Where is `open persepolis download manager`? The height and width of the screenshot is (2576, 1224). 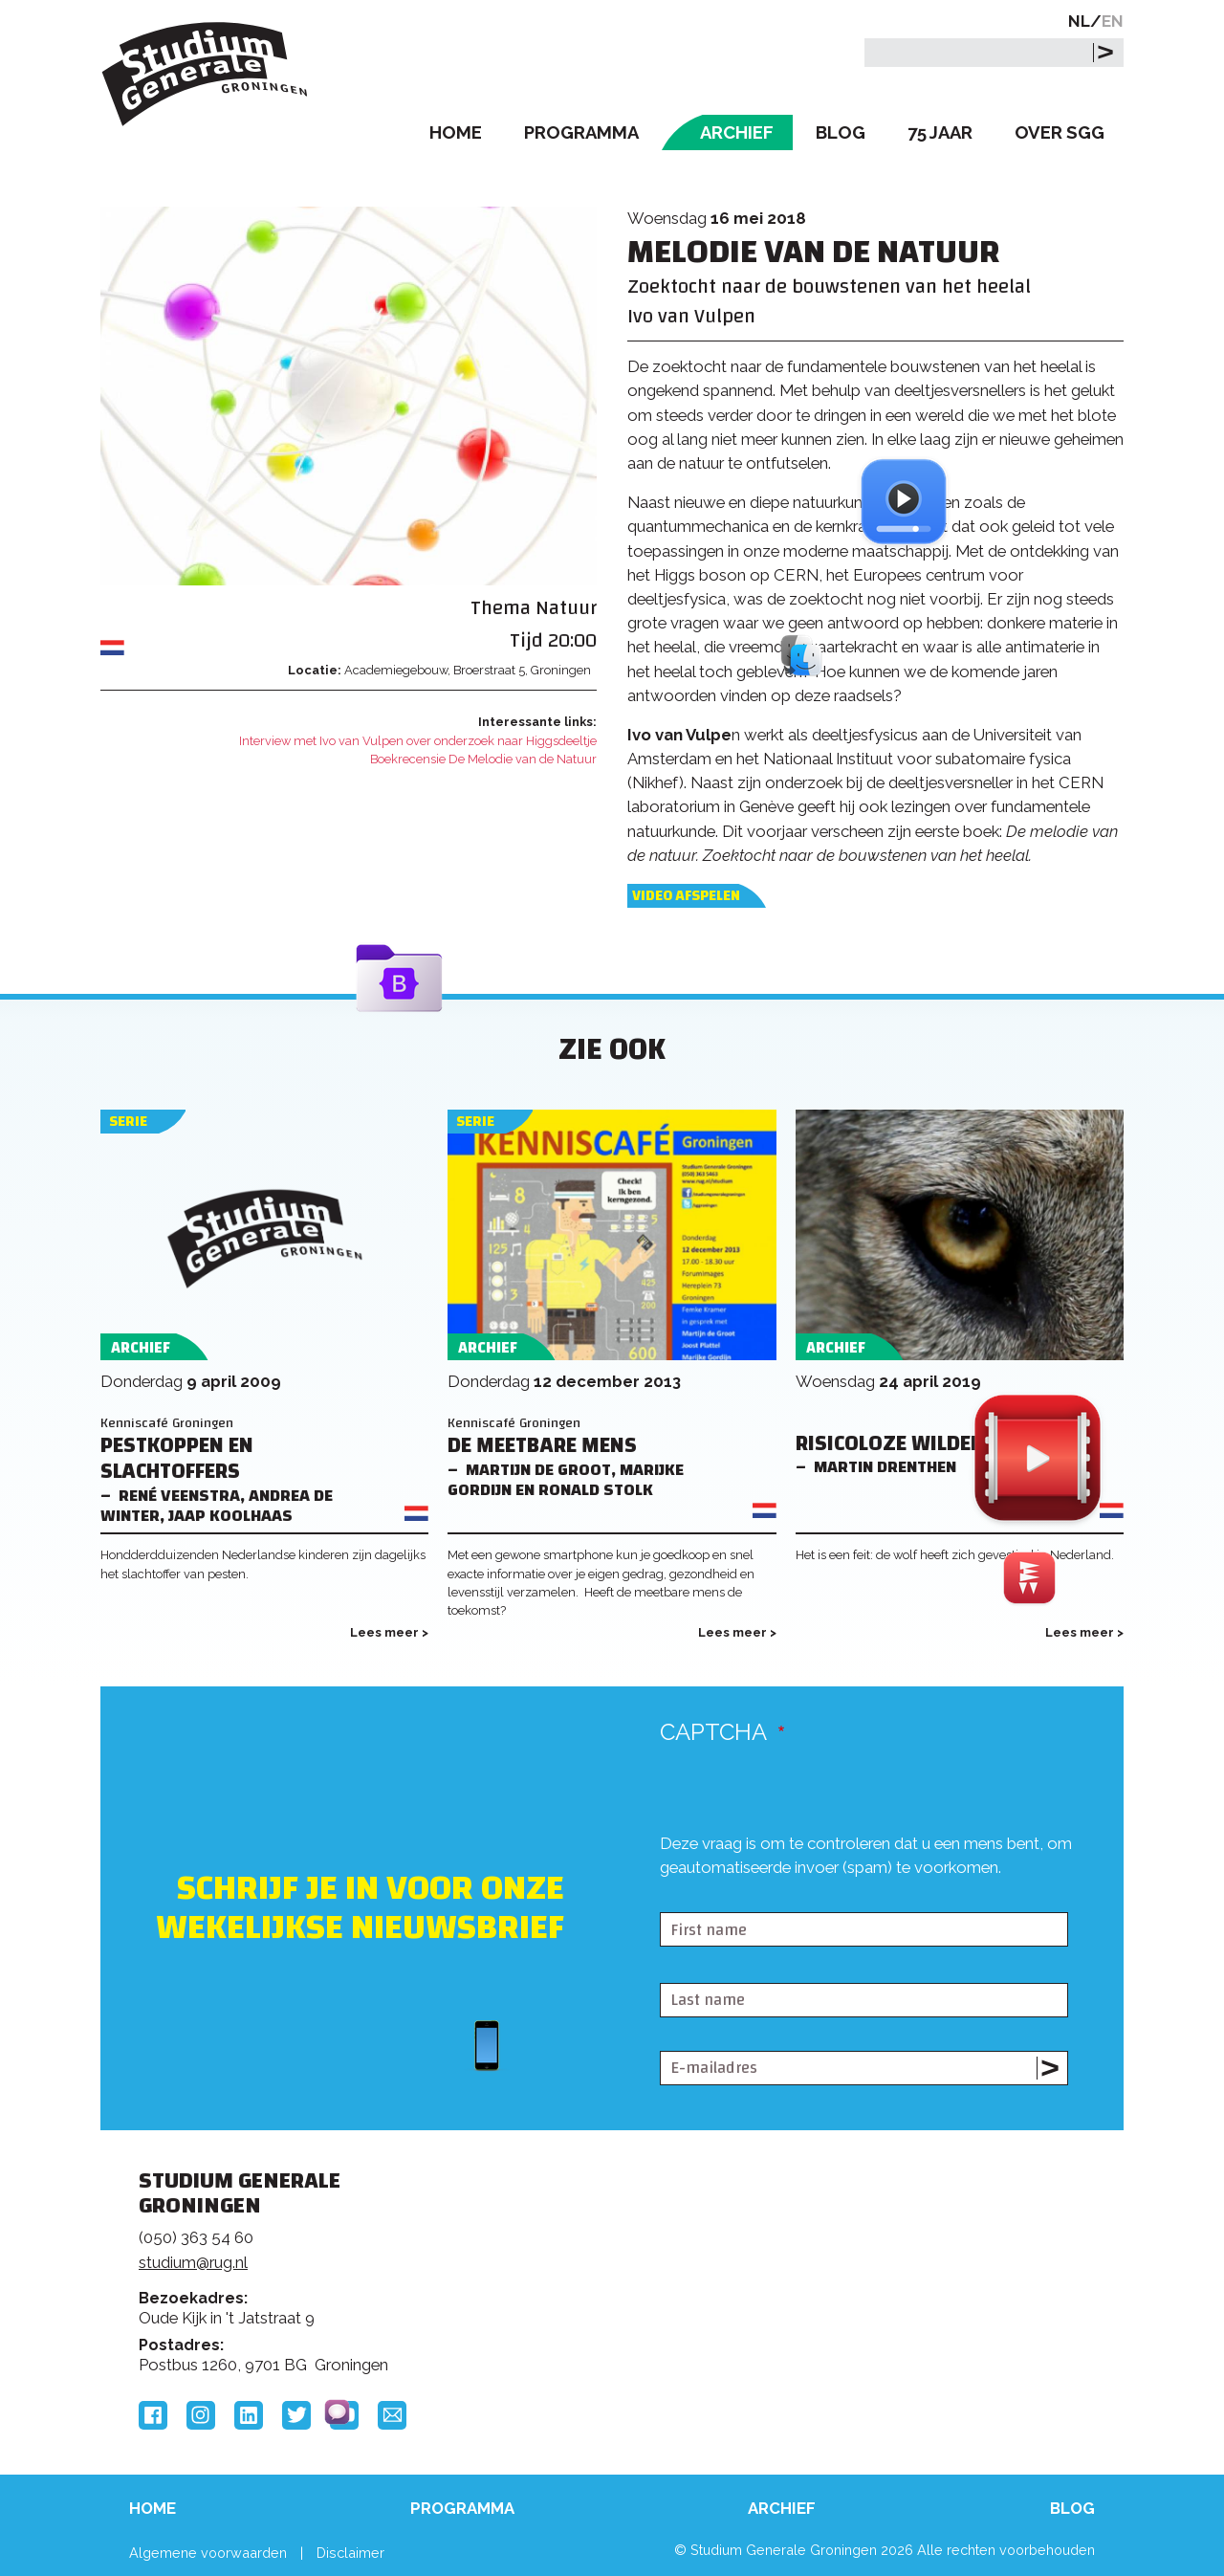 open persepolis download manager is located at coordinates (1029, 1577).